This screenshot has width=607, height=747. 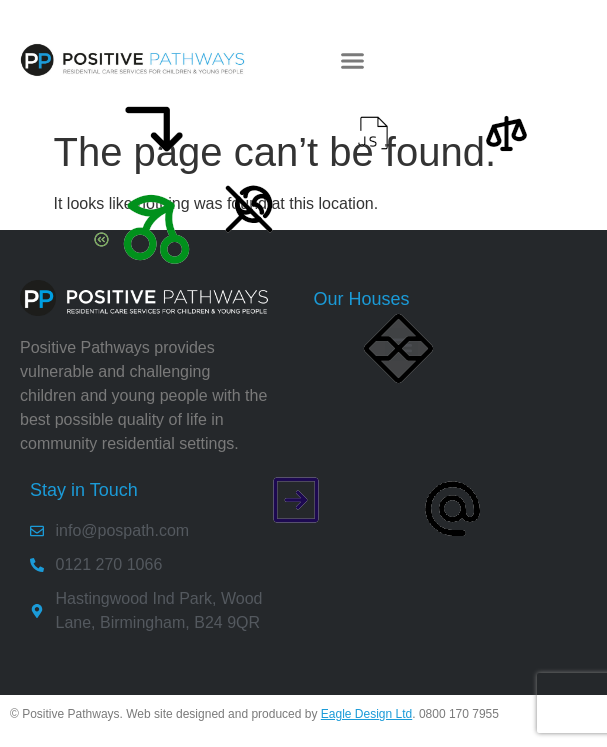 I want to click on move content right then down, so click(x=154, y=127).